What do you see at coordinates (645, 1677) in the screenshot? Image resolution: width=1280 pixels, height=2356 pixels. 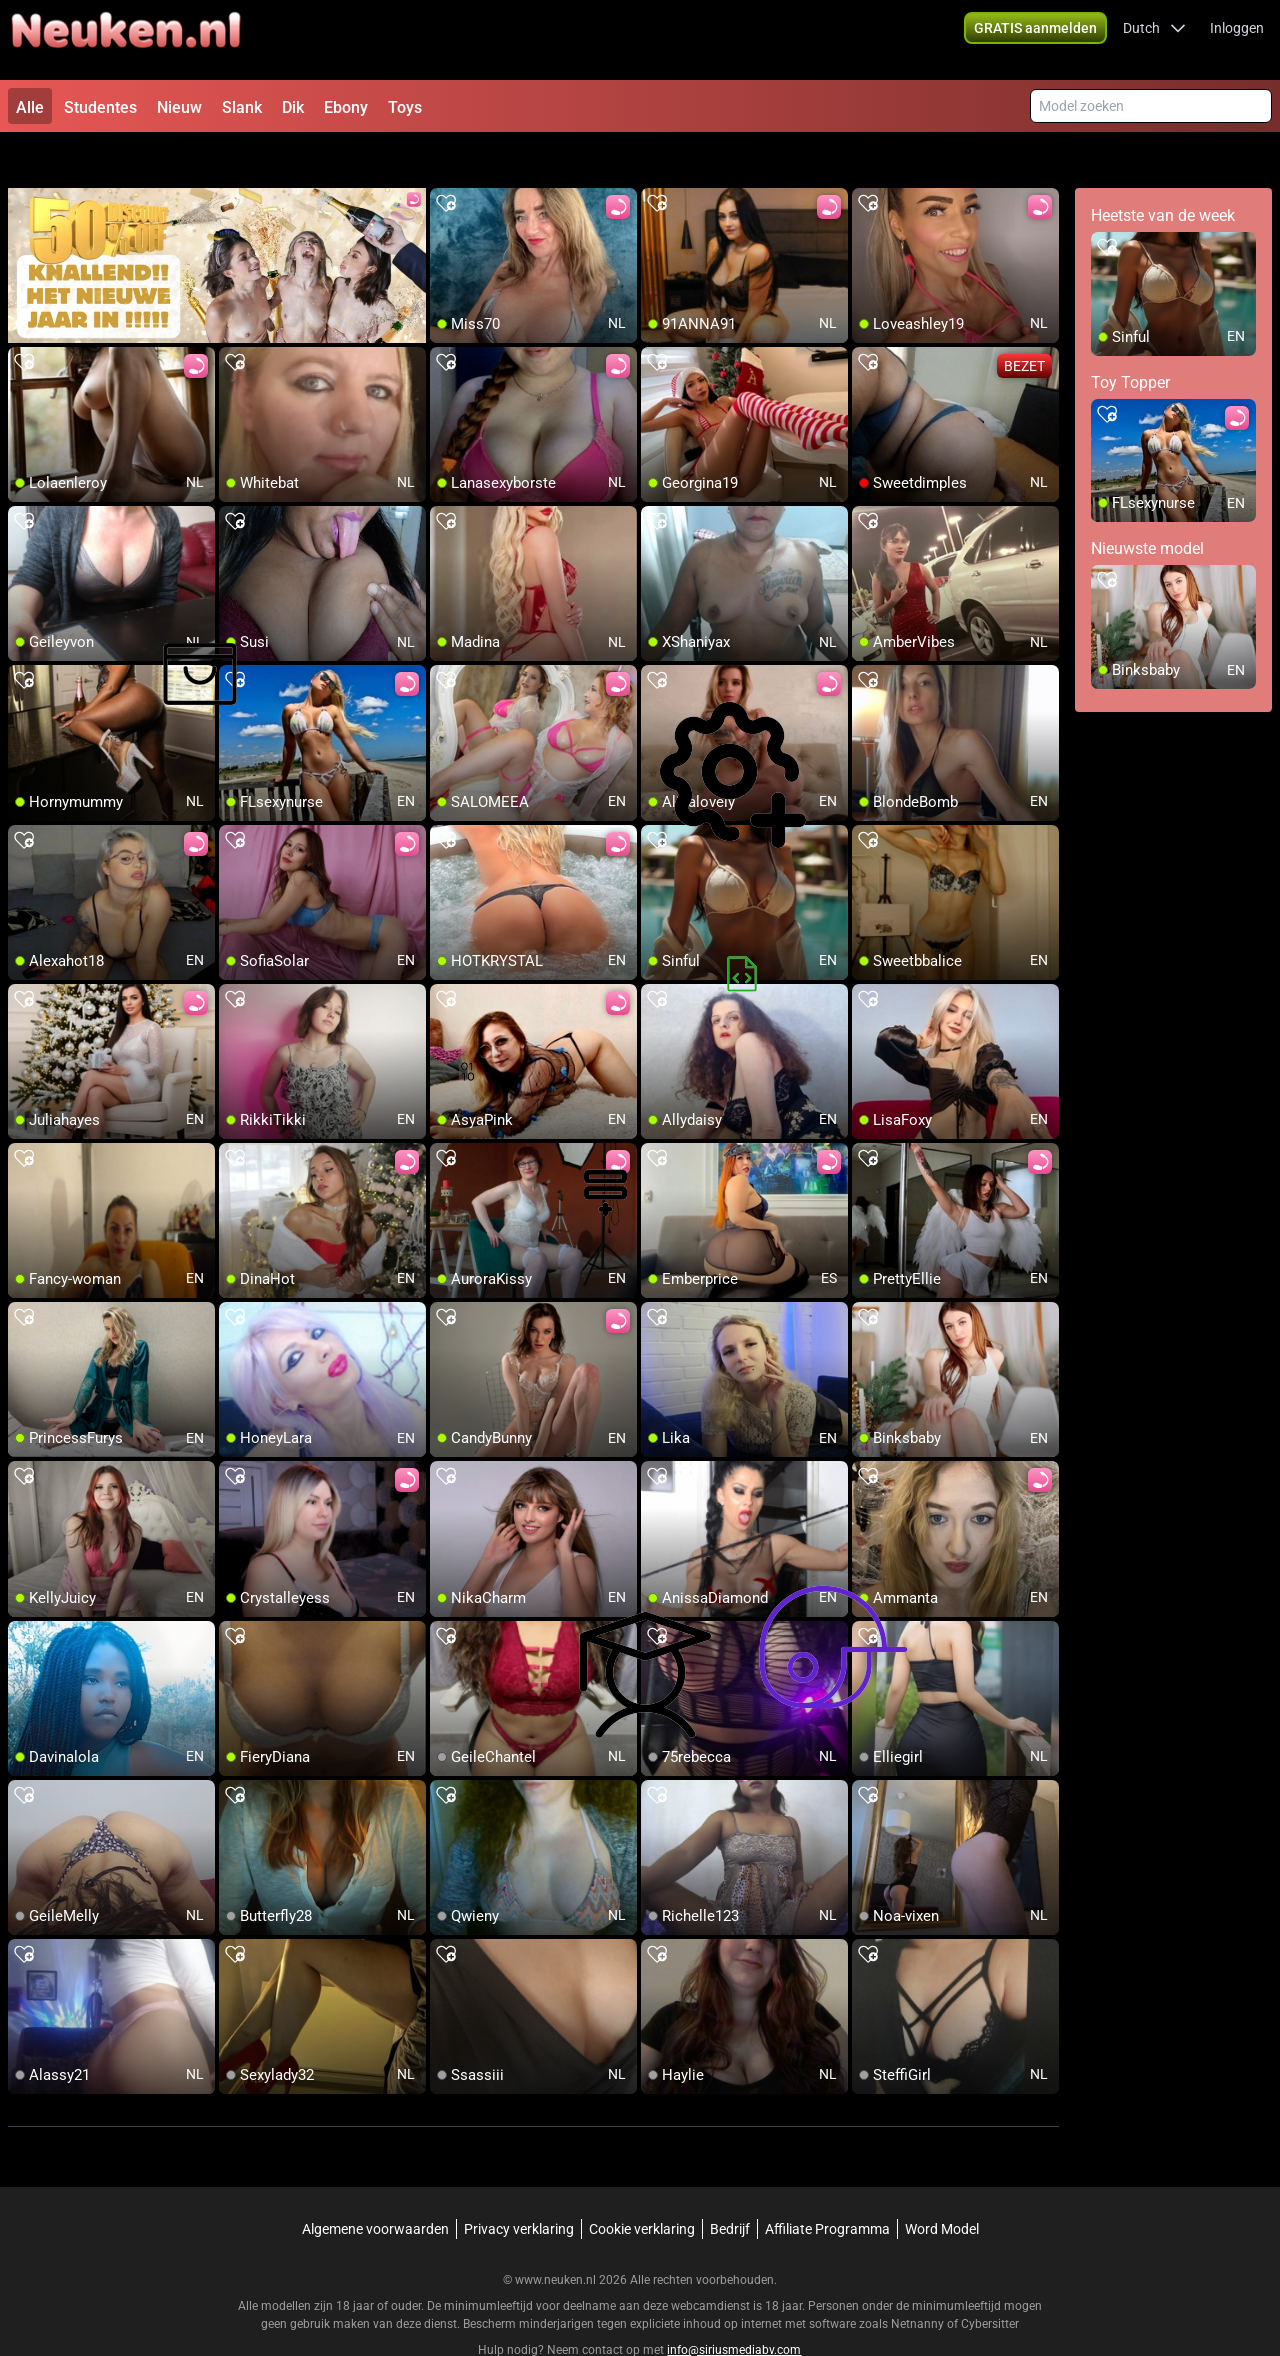 I see `view student profile or account` at bounding box center [645, 1677].